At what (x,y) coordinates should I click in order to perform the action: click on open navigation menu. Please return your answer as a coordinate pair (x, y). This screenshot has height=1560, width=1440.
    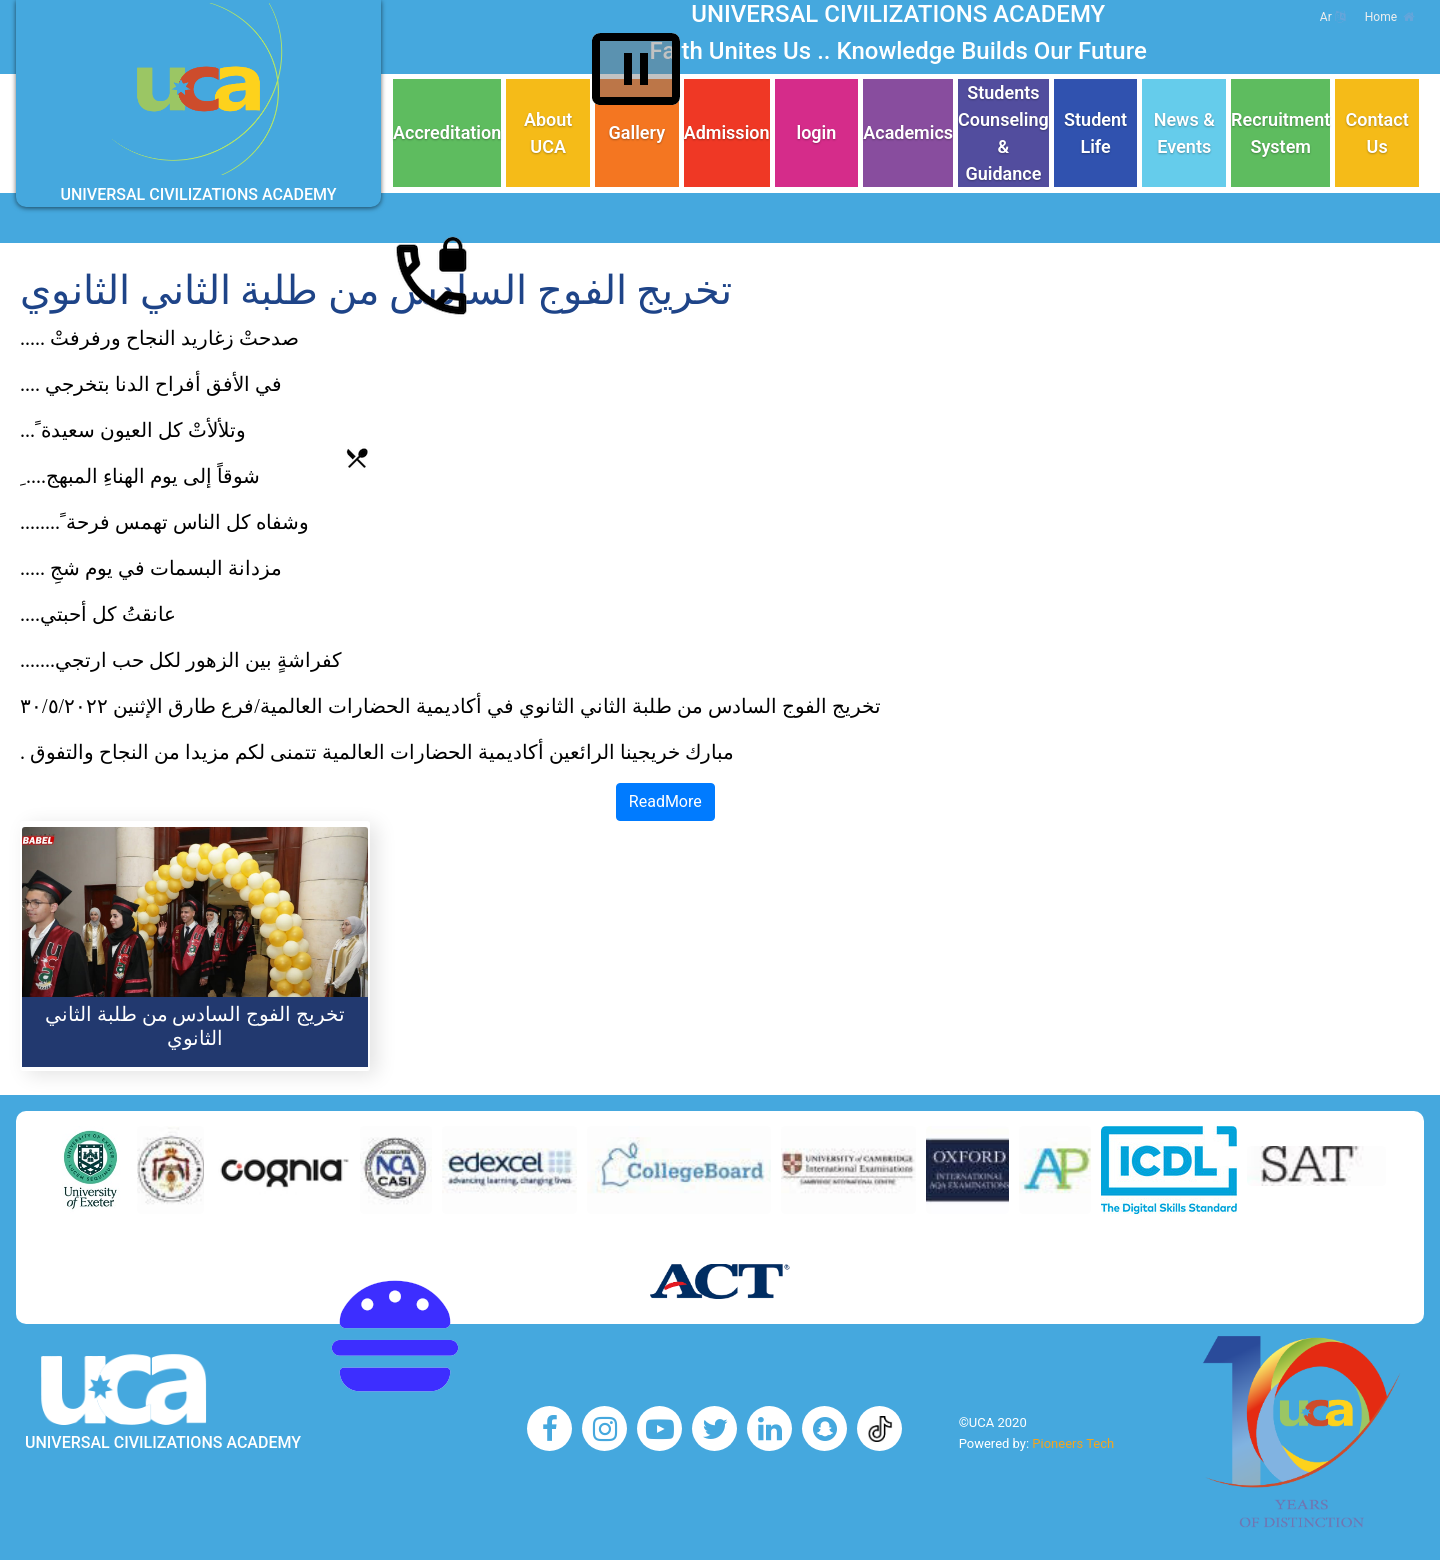
    Looking at the image, I should click on (395, 1336).